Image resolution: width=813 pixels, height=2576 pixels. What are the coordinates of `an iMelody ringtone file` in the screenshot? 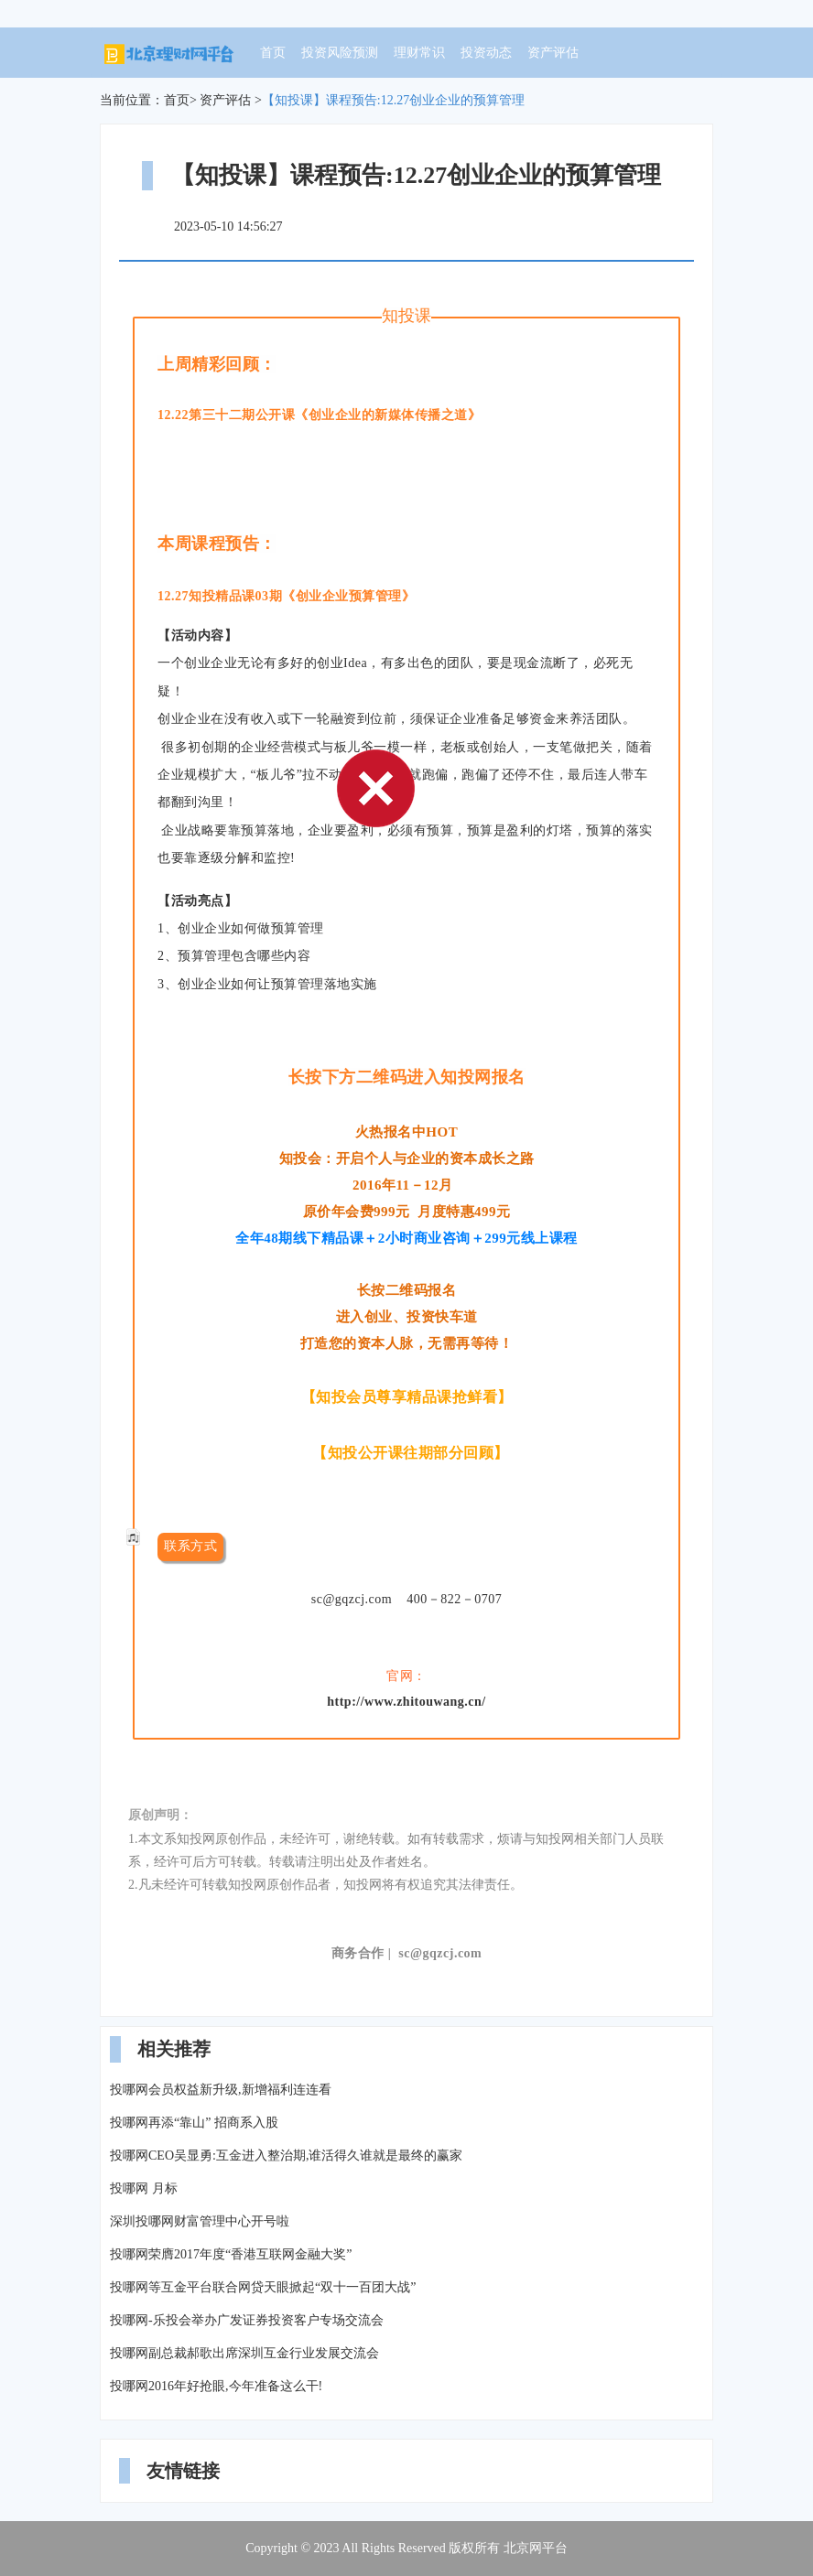 It's located at (133, 1536).